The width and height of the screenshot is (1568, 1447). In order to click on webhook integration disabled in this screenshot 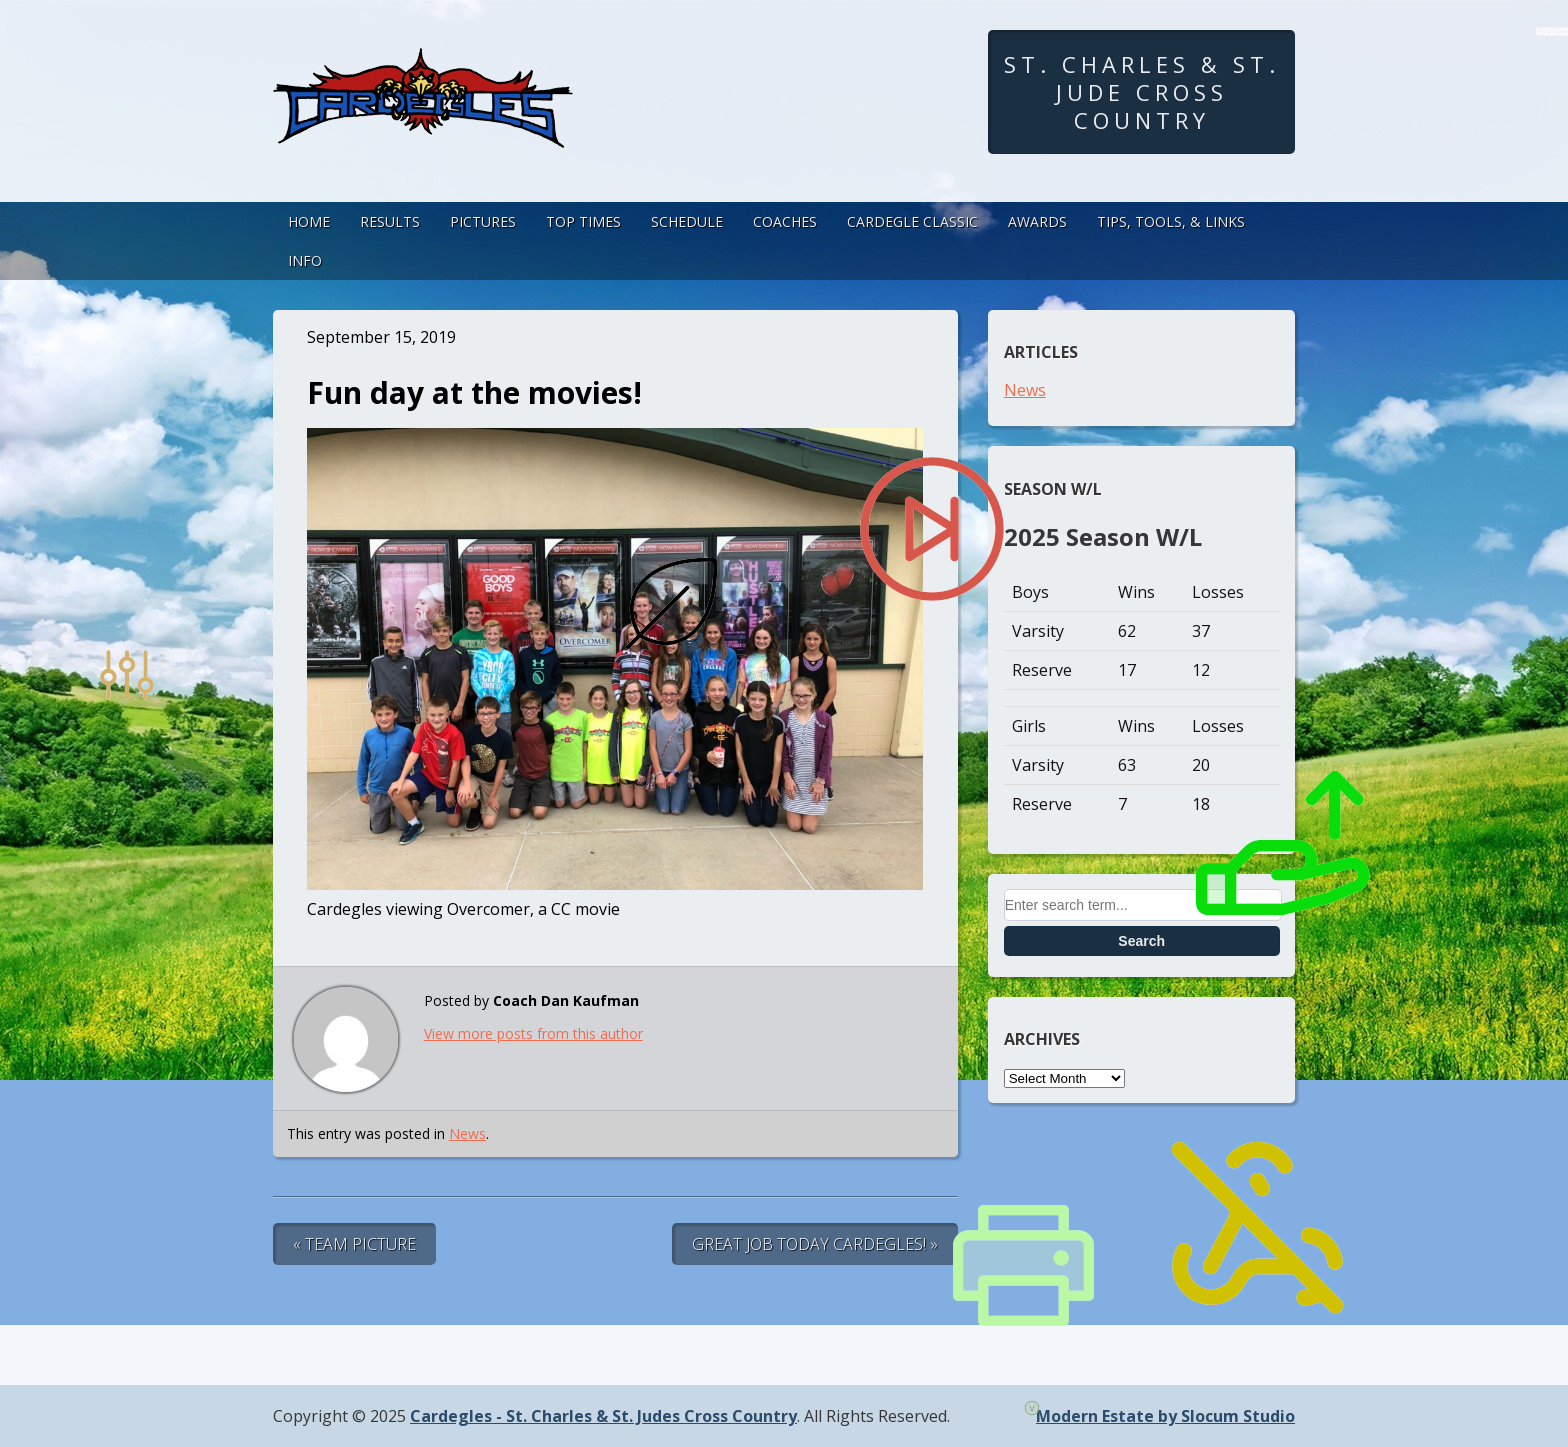, I will do `click(1257, 1227)`.